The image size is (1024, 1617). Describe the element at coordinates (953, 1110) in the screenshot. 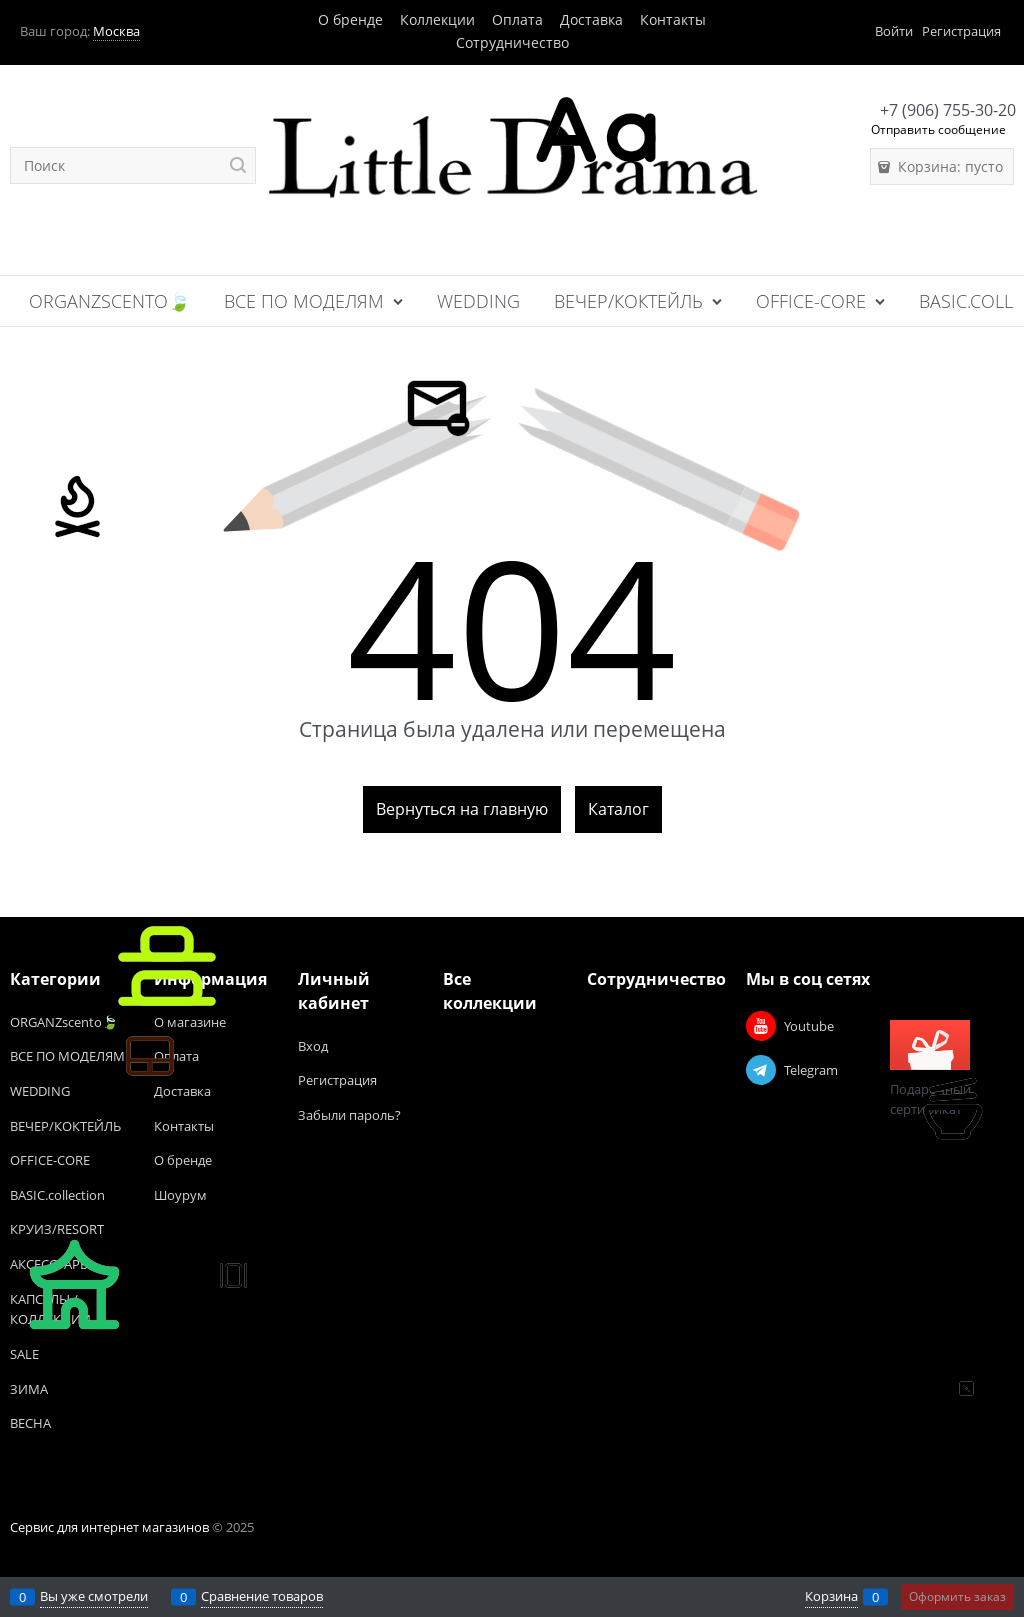

I see `browse asian cuisine restaurants` at that location.